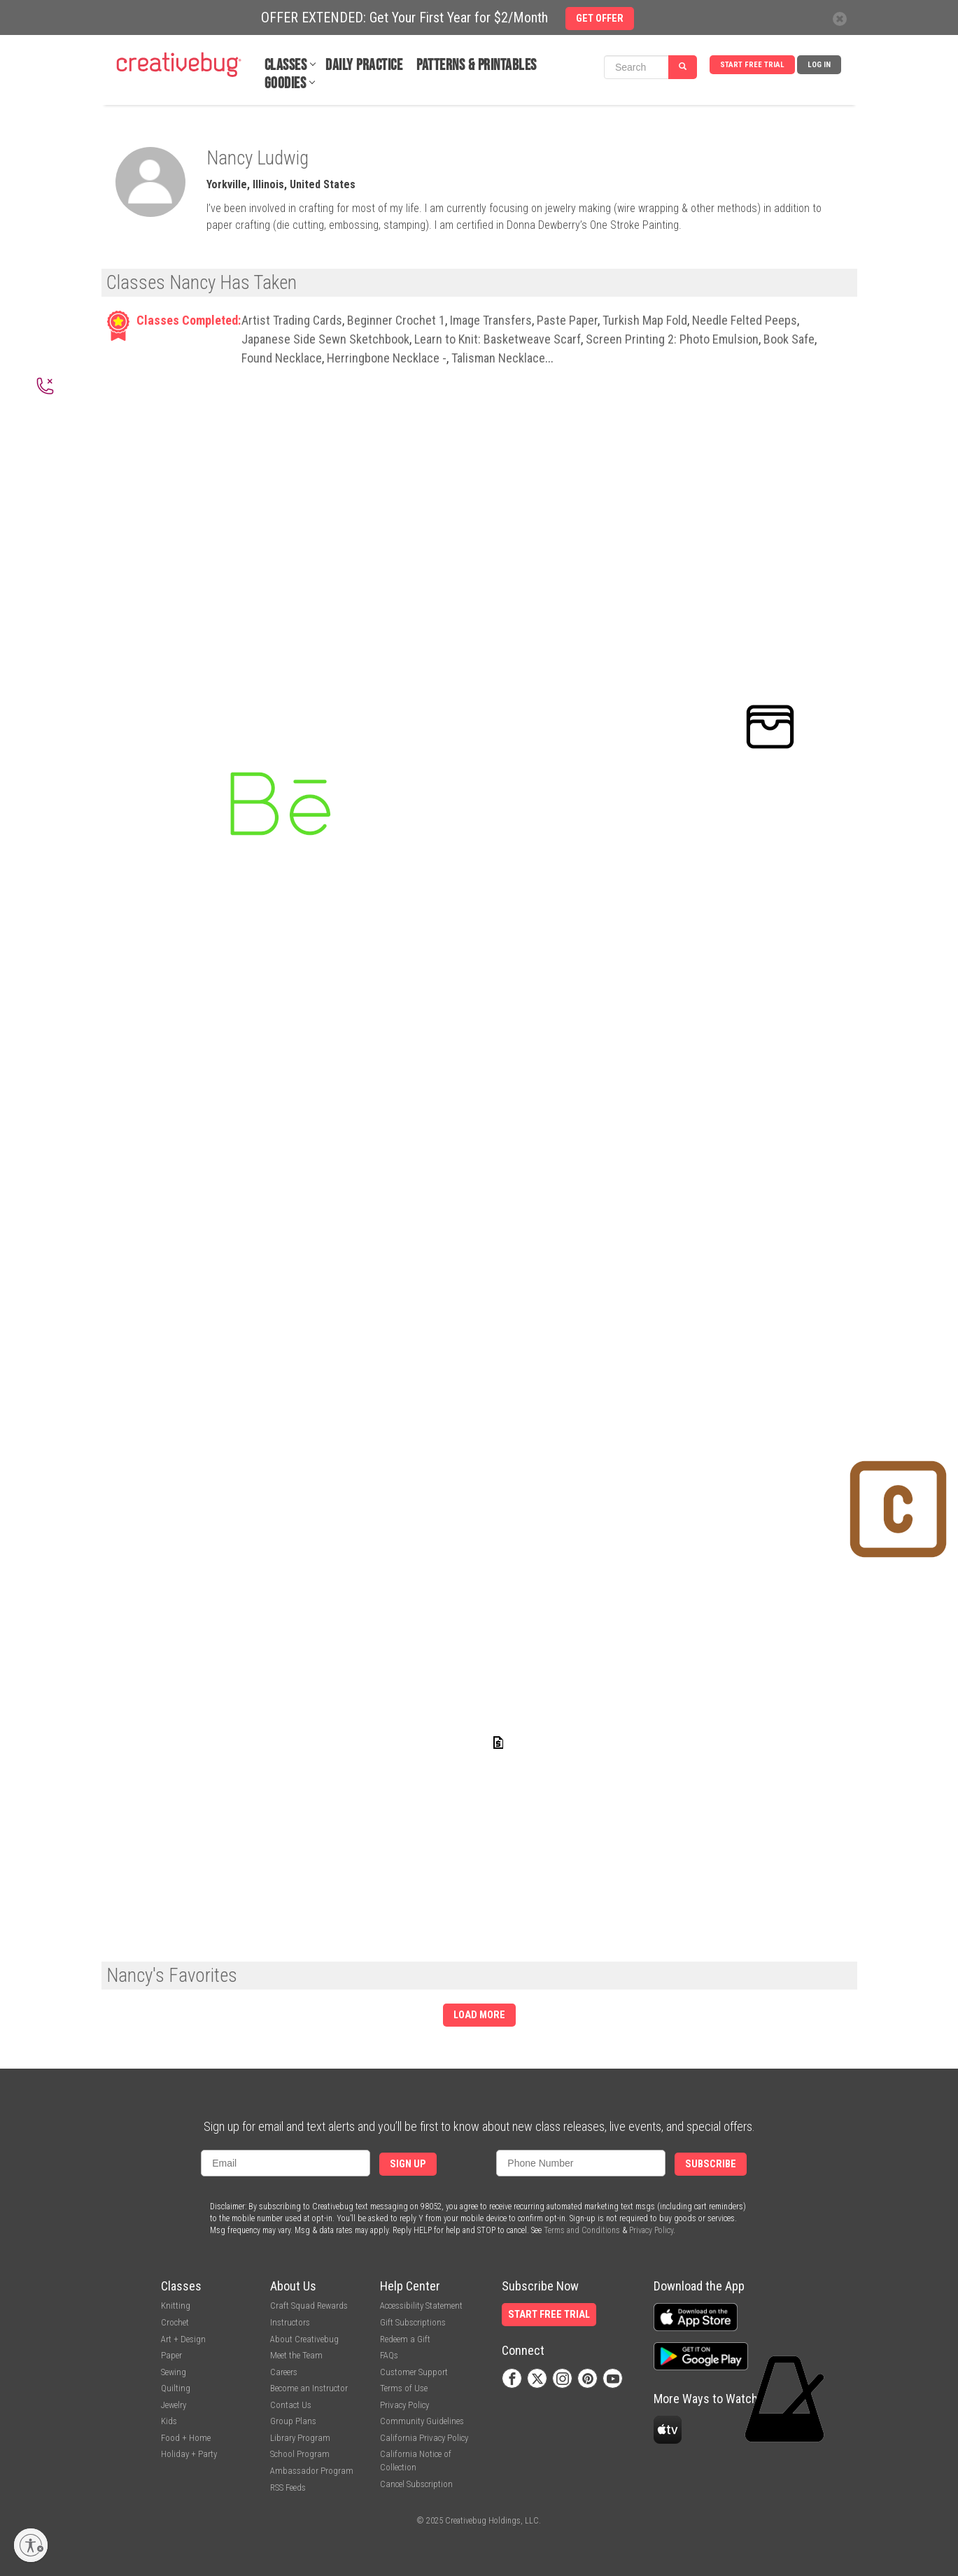 Image resolution: width=958 pixels, height=2576 pixels. I want to click on end or decline a phone call, so click(45, 386).